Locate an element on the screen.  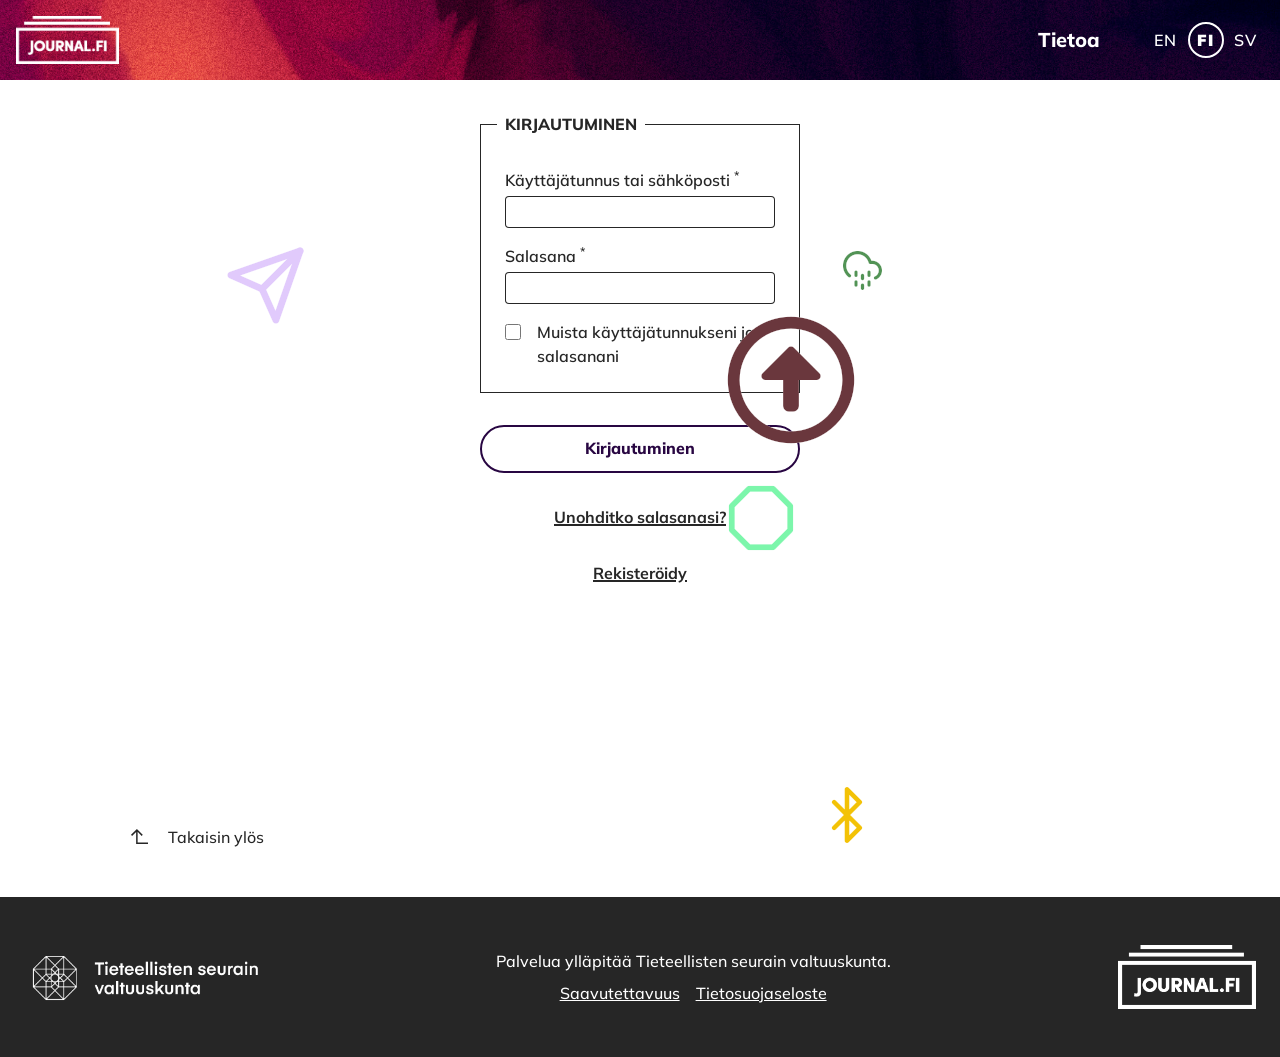
send a message is located at coordinates (265, 285).